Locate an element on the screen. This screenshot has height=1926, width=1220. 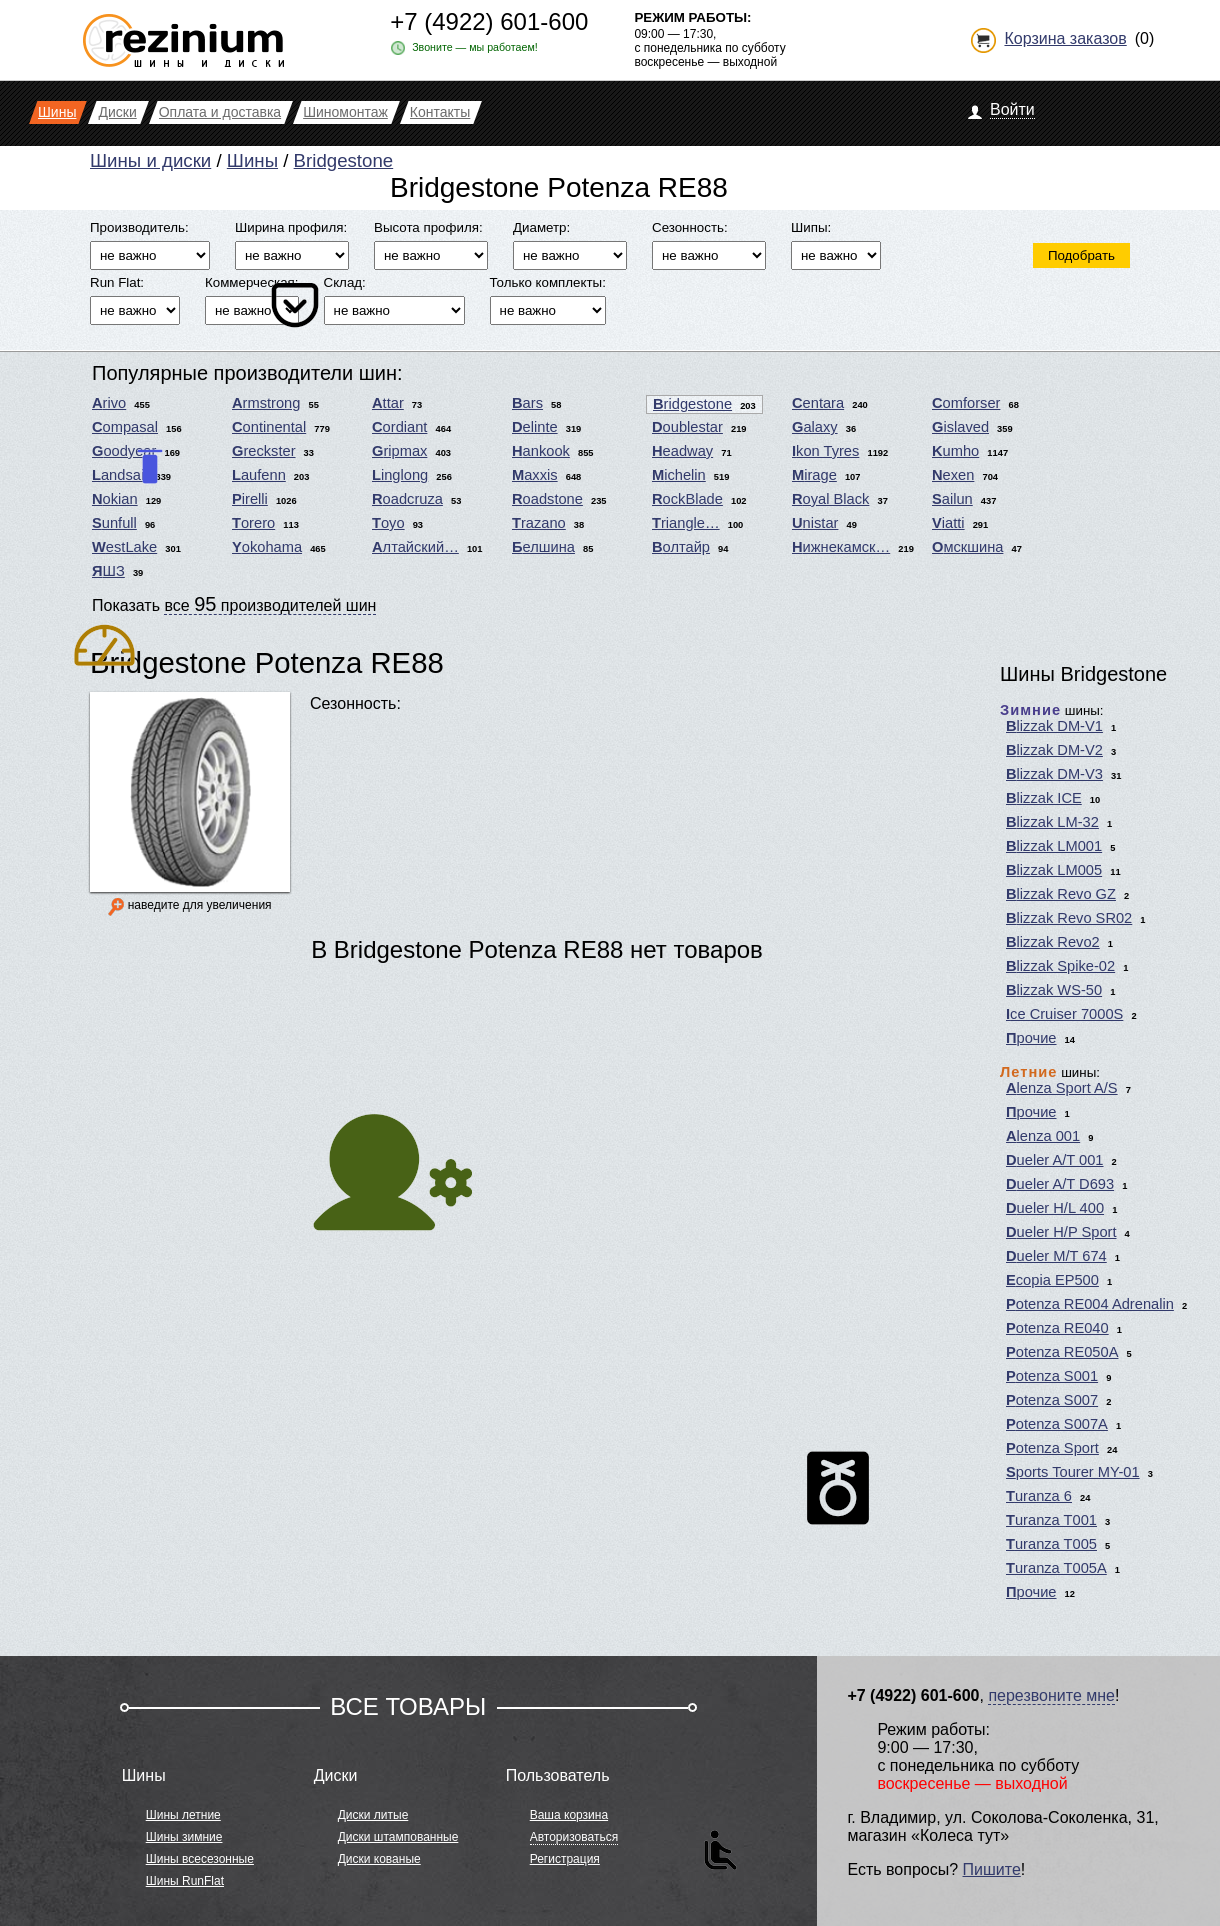
indicates seat recline is available is located at coordinates (721, 1851).